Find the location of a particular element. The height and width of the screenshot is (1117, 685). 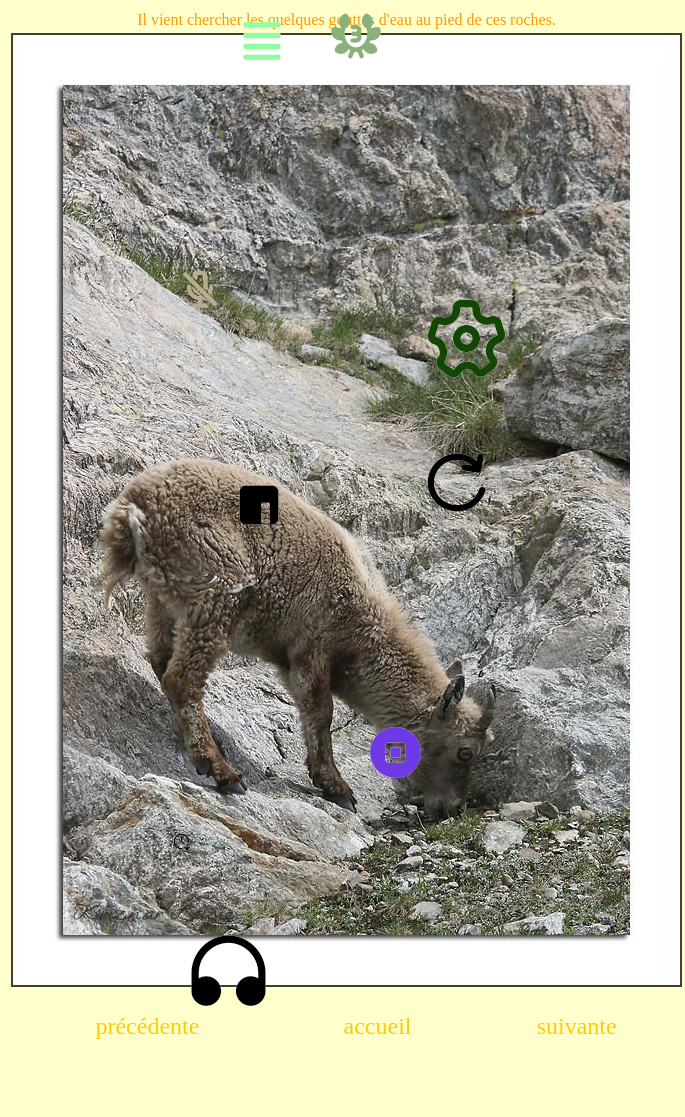

indicates third place ranking or bronze medal status is located at coordinates (356, 36).